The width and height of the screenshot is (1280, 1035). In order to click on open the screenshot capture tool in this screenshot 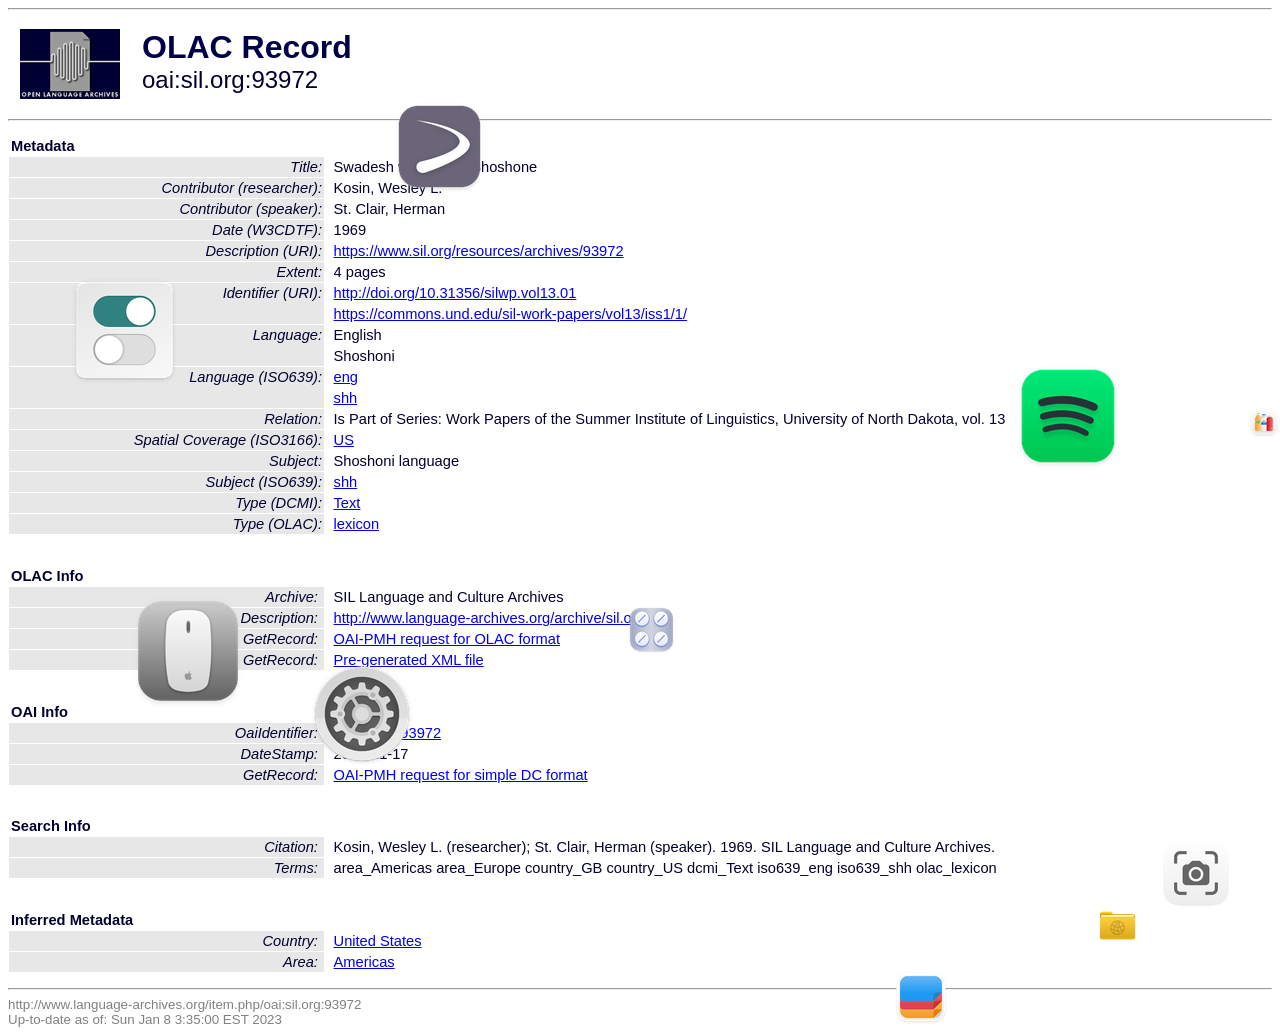, I will do `click(1196, 873)`.